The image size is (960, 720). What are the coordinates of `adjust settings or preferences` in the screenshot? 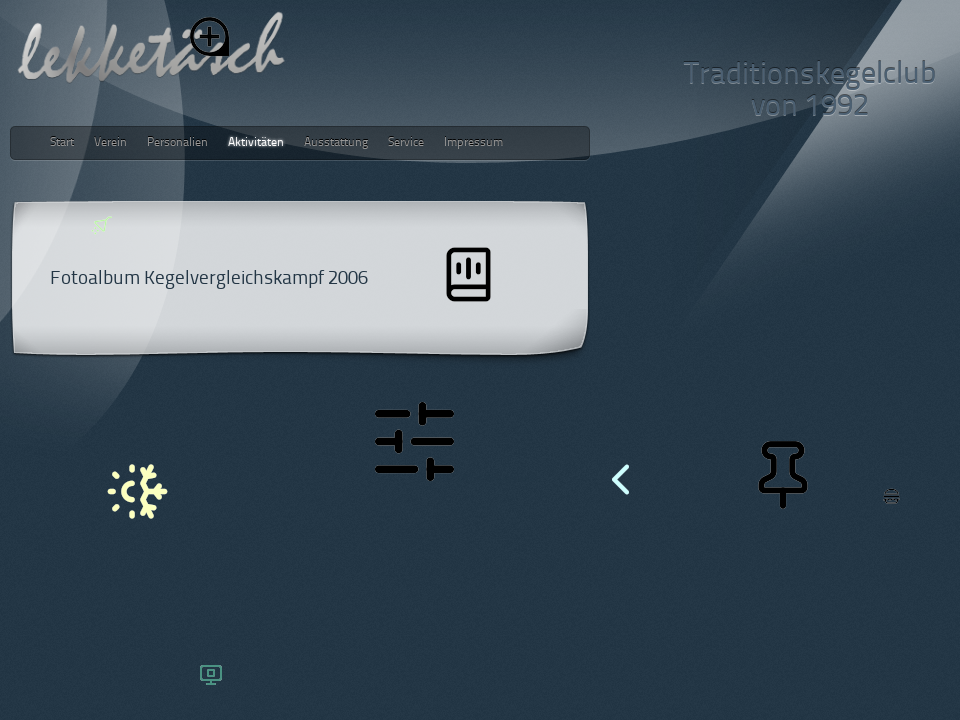 It's located at (414, 441).